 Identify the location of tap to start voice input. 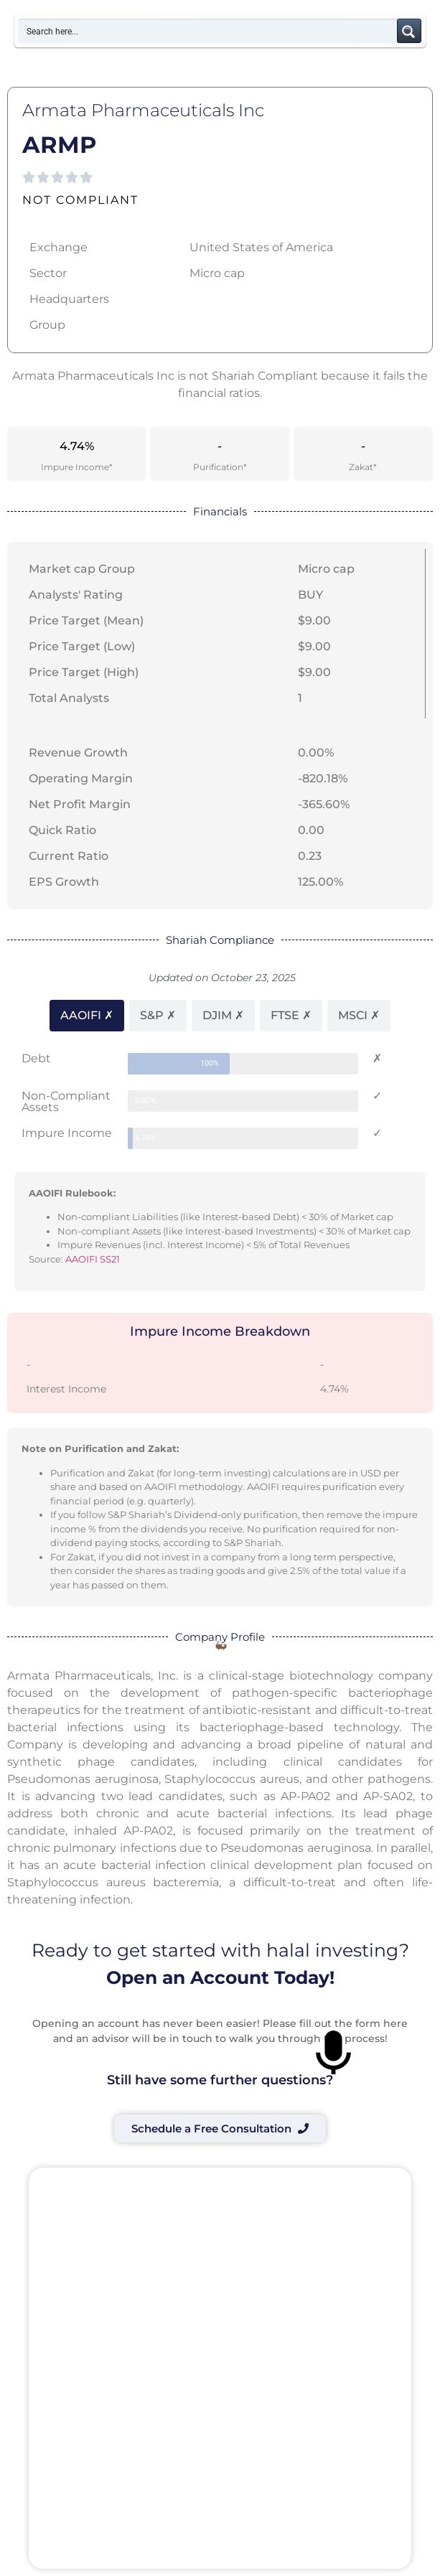
(333, 2052).